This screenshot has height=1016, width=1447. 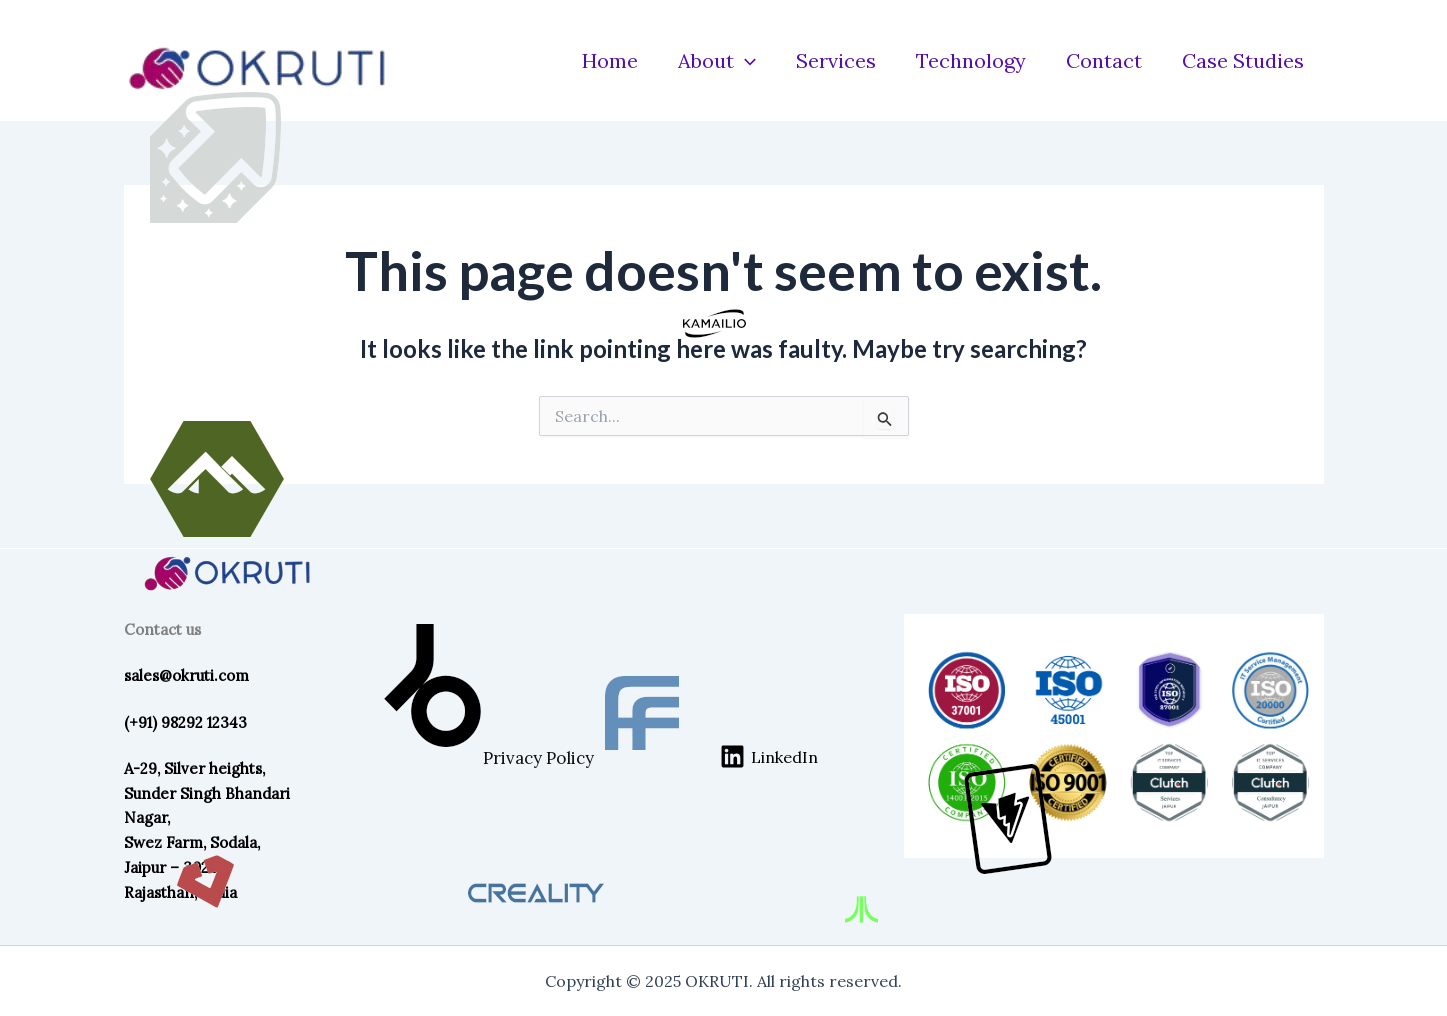 I want to click on open VitePress documentation site, so click(x=1008, y=819).